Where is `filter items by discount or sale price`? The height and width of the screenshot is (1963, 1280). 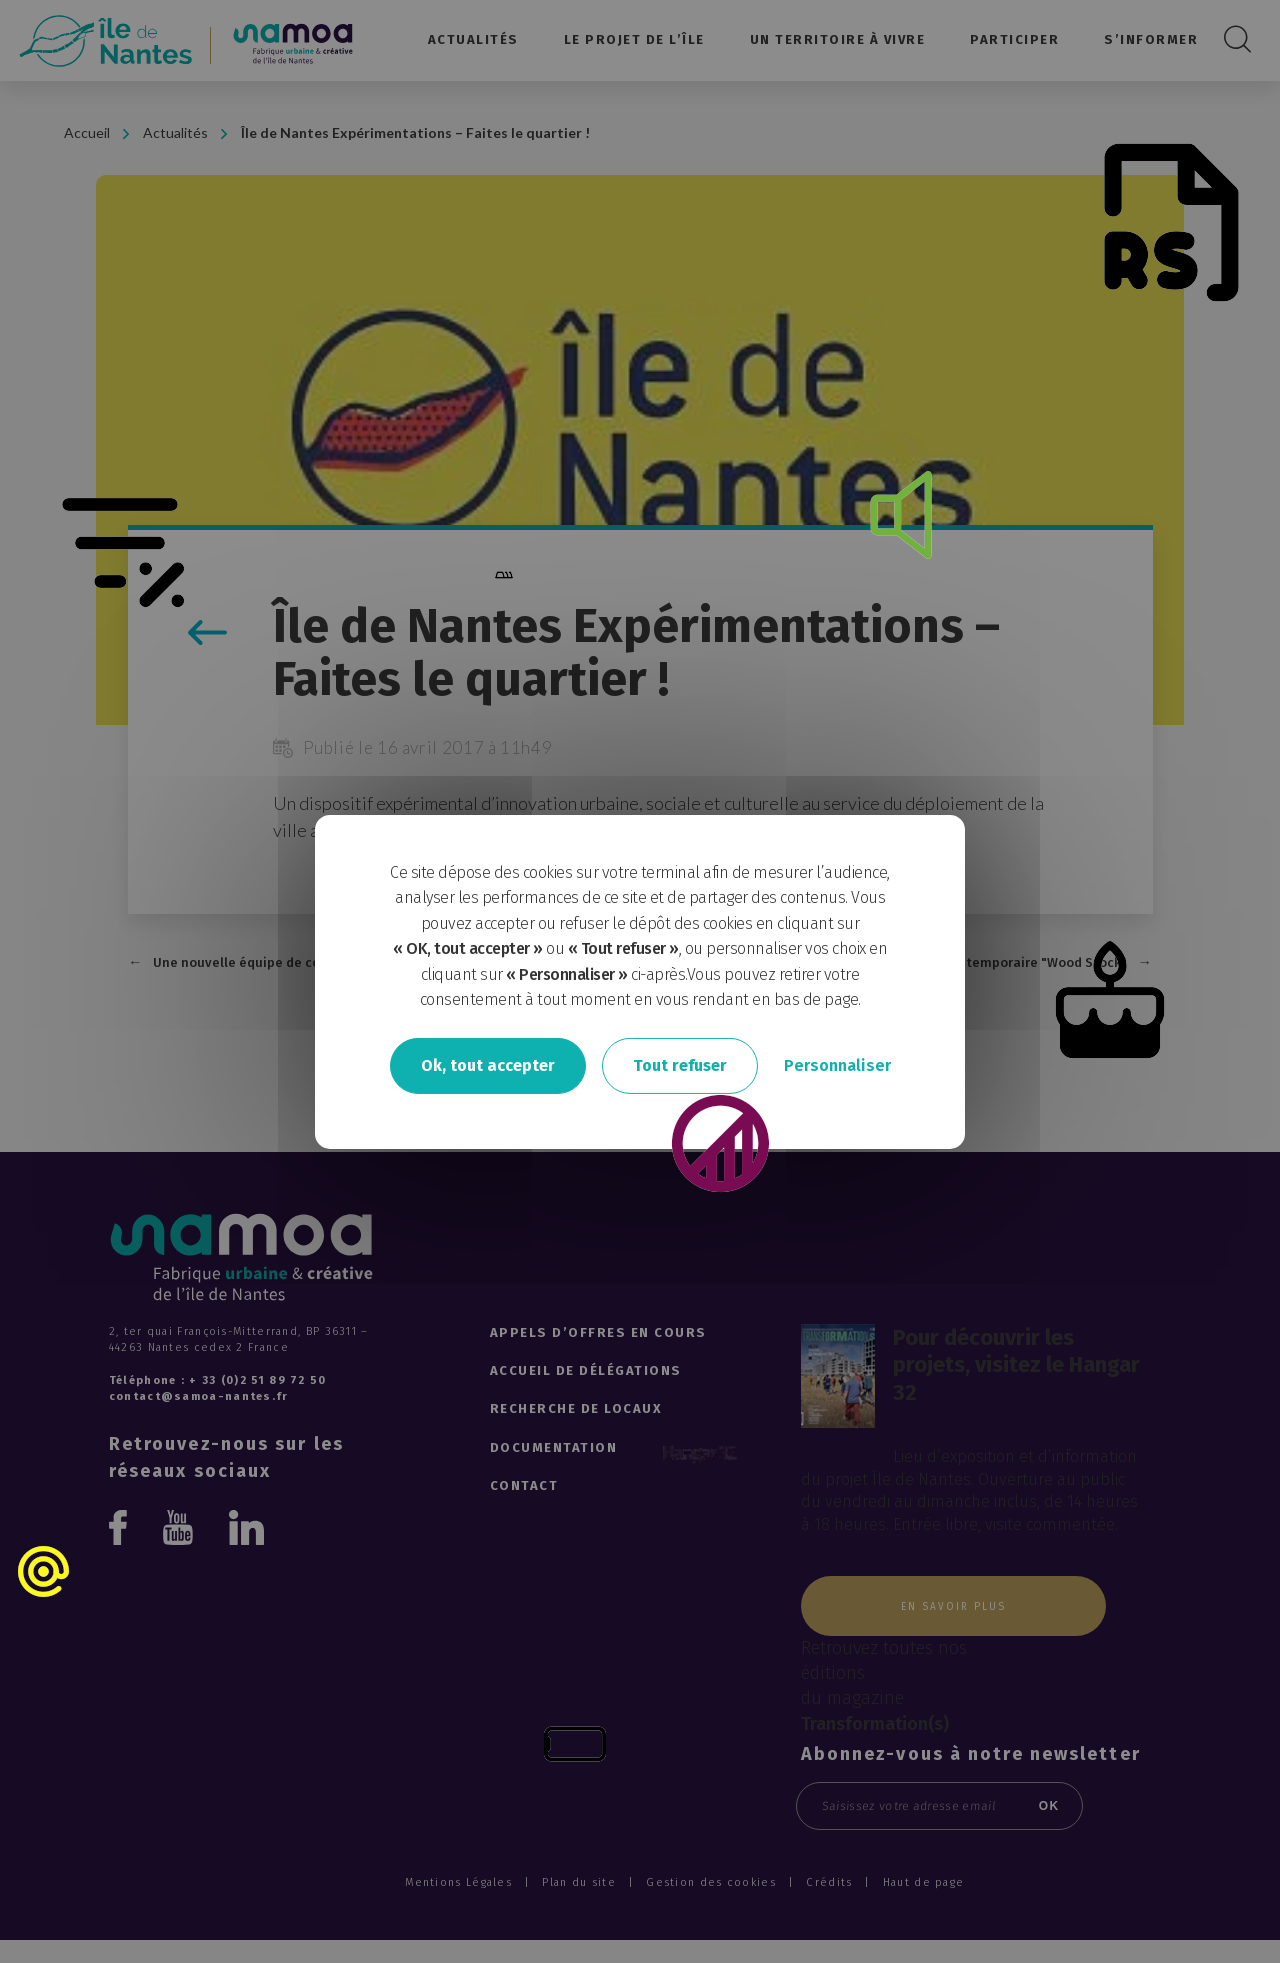
filter items by discount or sale price is located at coordinates (120, 543).